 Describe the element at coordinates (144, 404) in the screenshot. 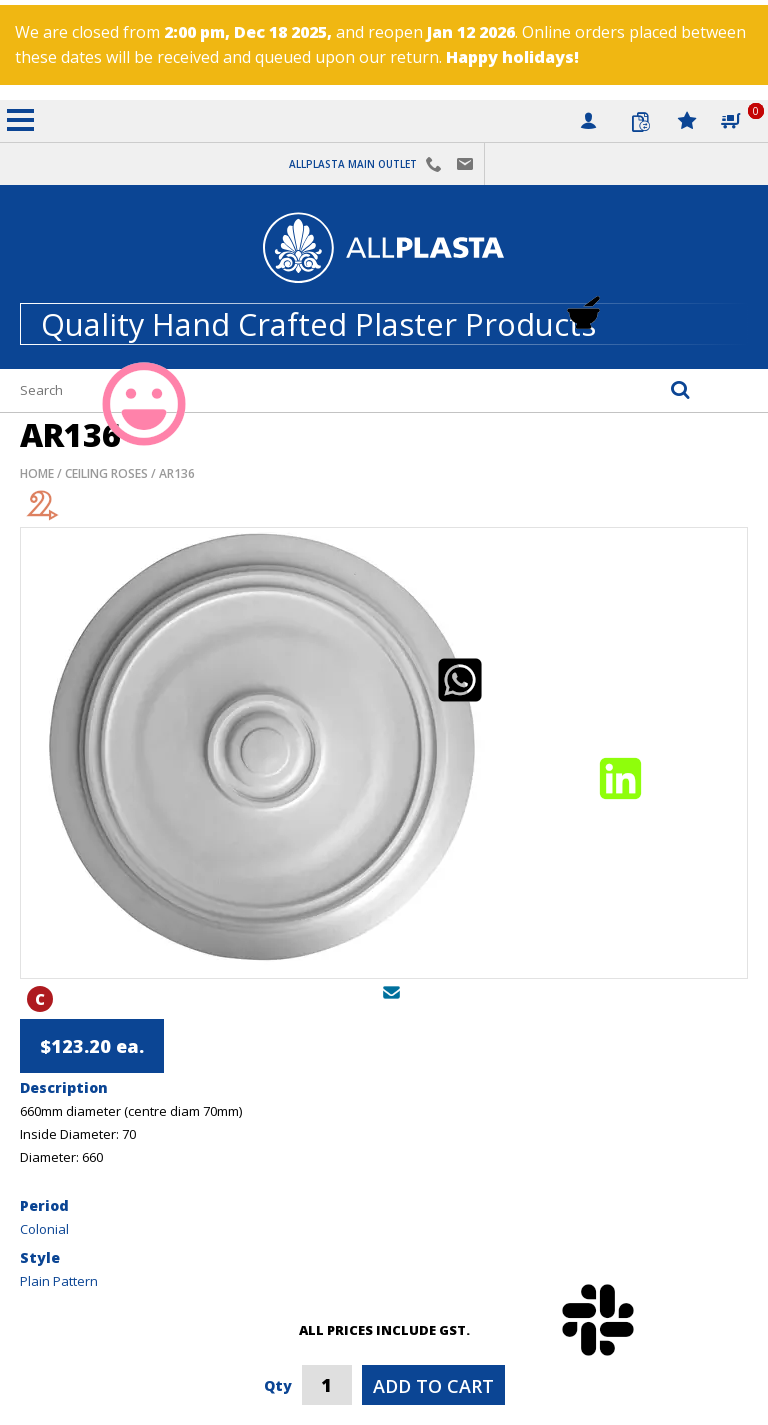

I see `add a reaction to a message` at that location.